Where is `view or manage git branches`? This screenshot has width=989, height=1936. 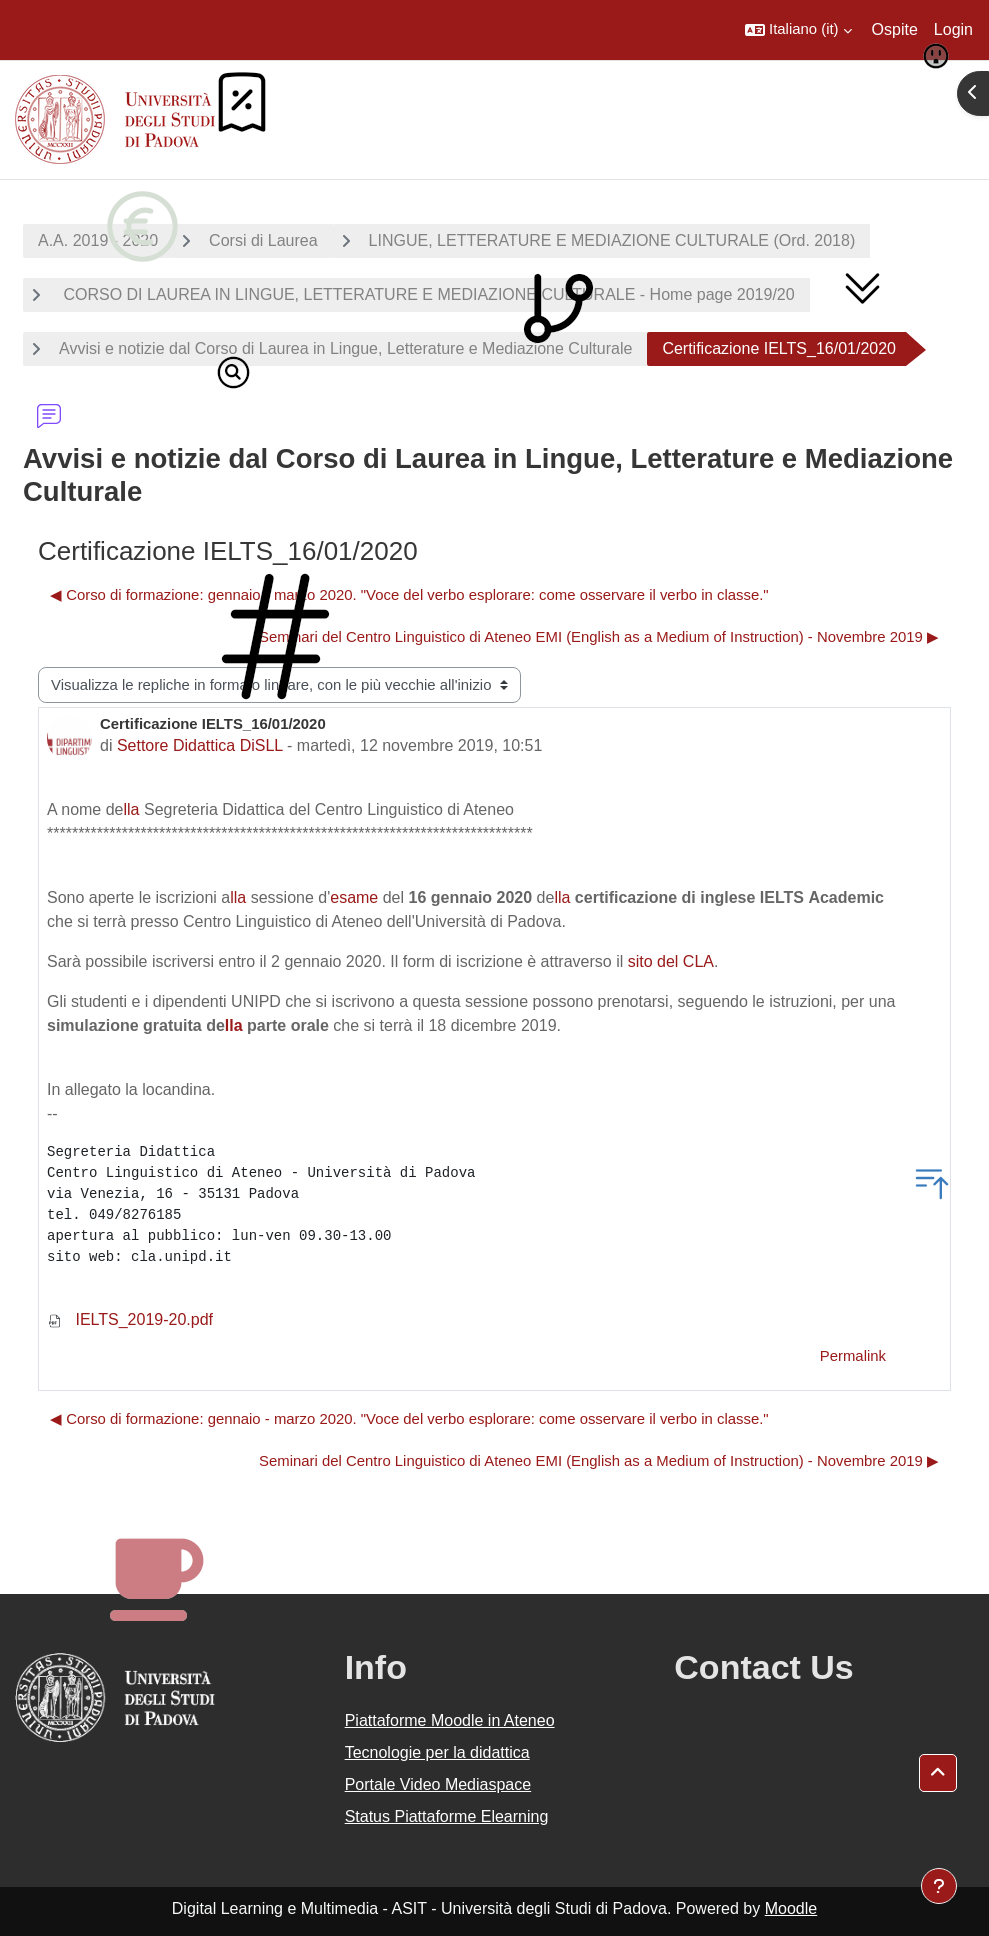
view or manage git branches is located at coordinates (558, 308).